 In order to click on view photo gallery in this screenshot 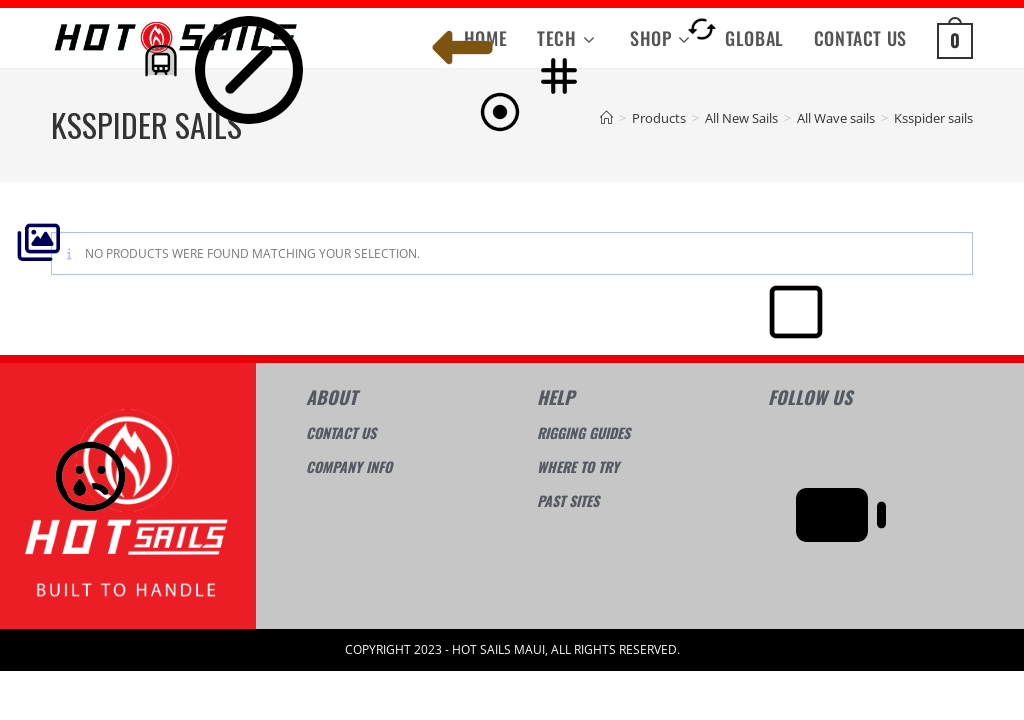, I will do `click(40, 241)`.